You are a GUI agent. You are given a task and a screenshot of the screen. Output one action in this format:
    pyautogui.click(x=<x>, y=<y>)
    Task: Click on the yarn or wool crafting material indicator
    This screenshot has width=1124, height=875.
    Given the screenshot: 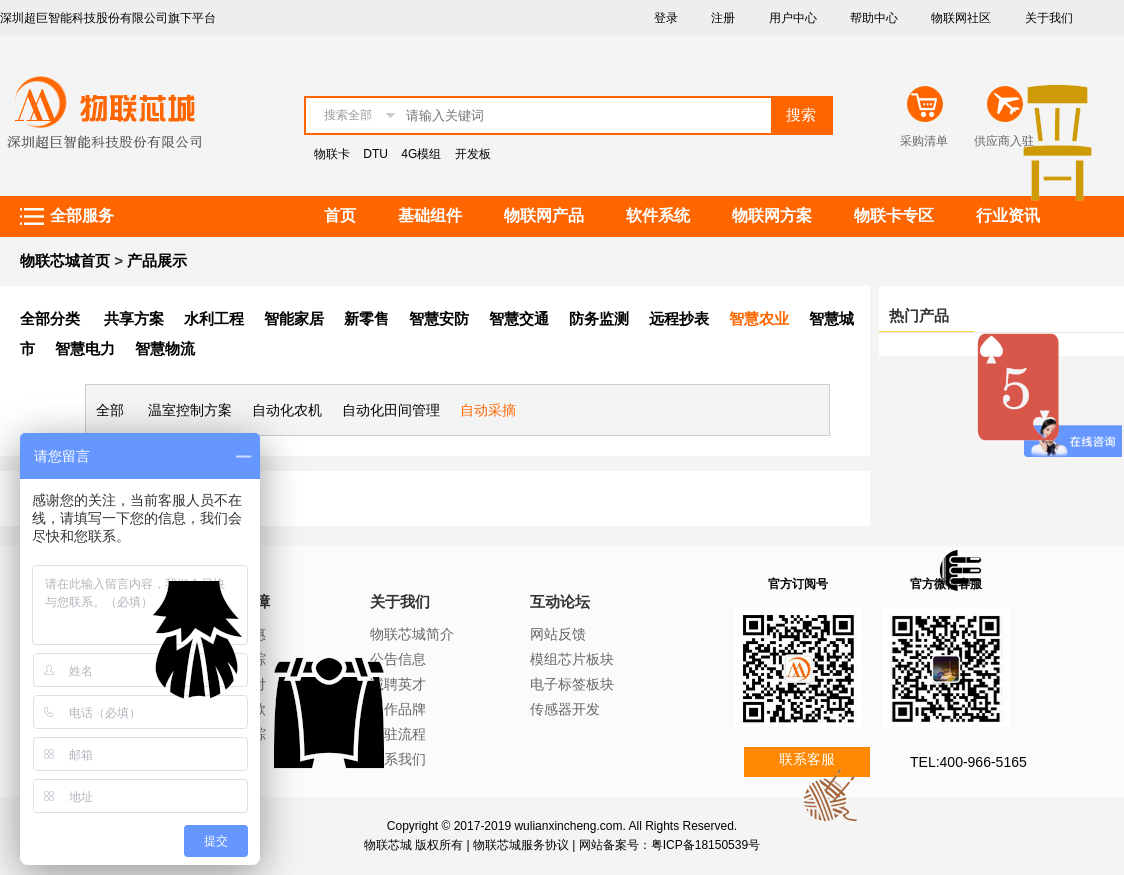 What is the action you would take?
    pyautogui.click(x=831, y=795)
    